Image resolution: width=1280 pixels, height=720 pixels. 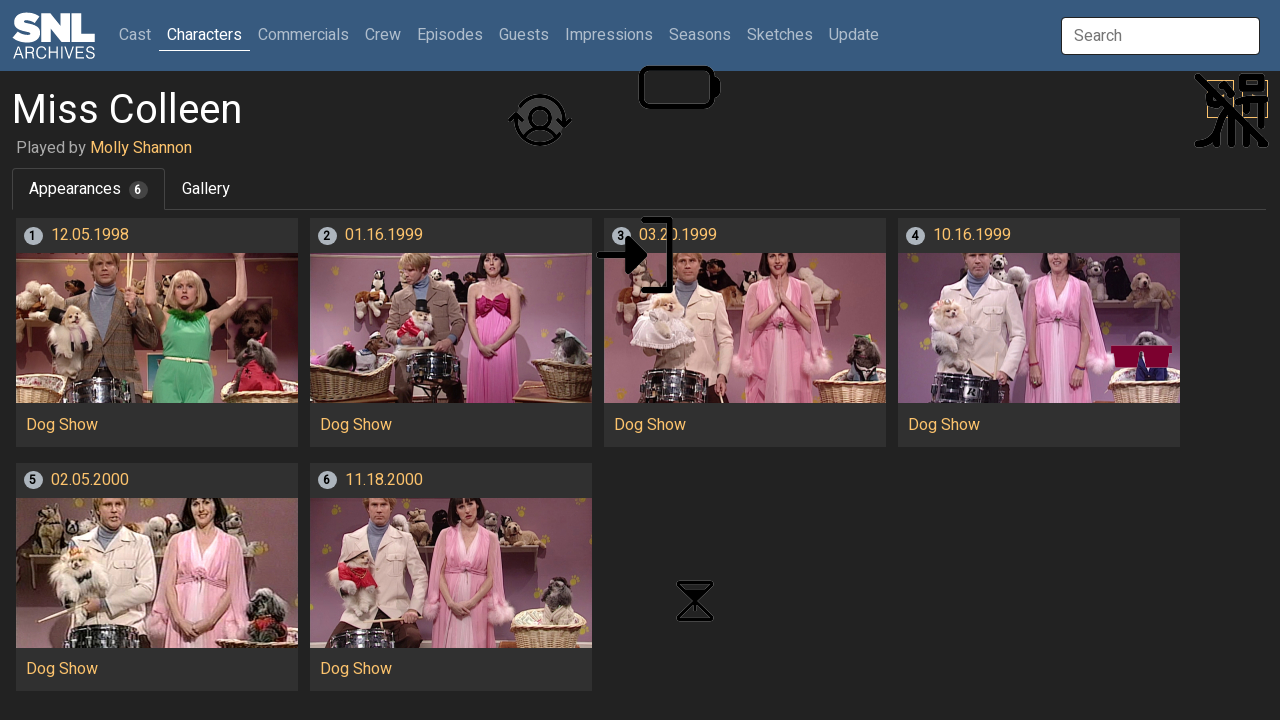 I want to click on indicates a process is in progress or loading, so click(x=695, y=601).